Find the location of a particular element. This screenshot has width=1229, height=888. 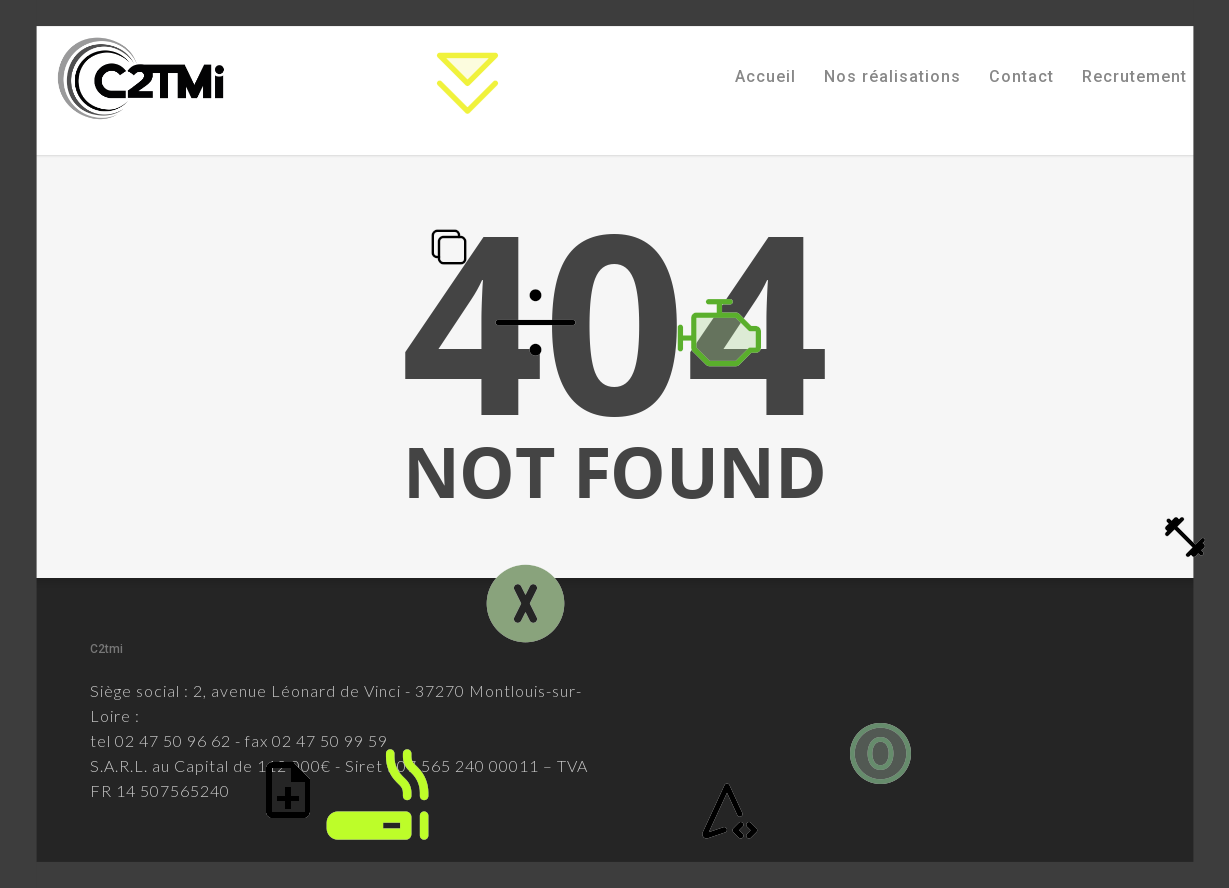

expand content or show more items below is located at coordinates (467, 80).